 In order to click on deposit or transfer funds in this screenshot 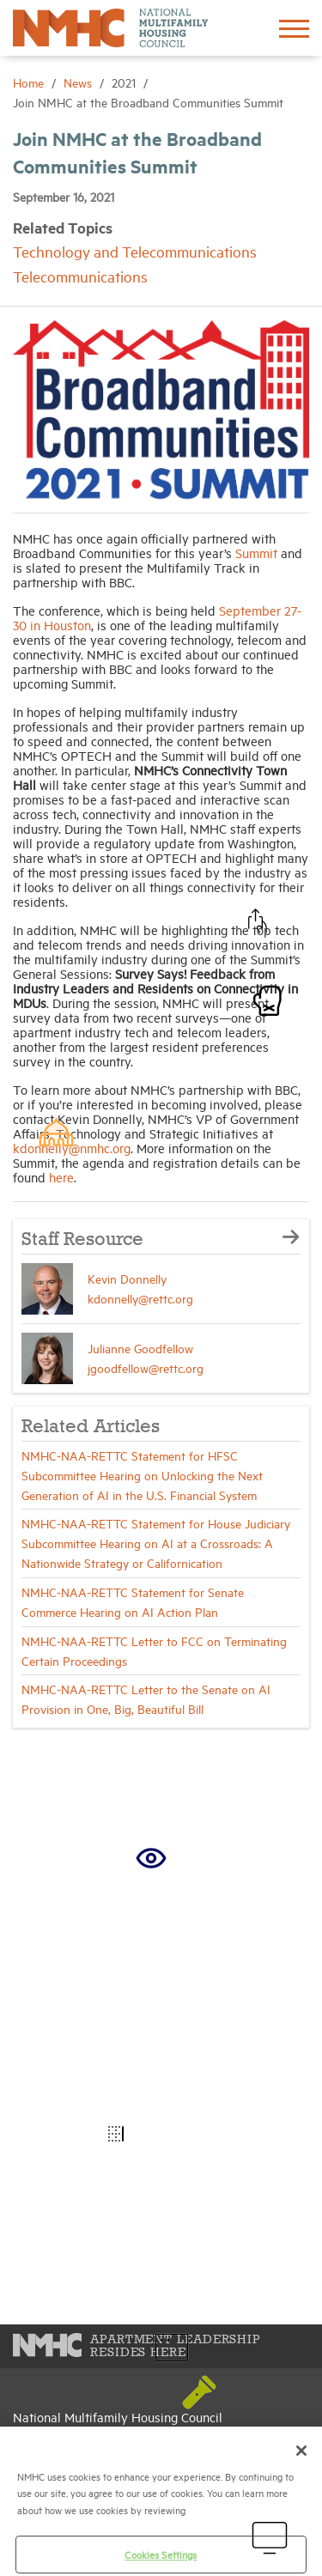, I will do `click(256, 920)`.